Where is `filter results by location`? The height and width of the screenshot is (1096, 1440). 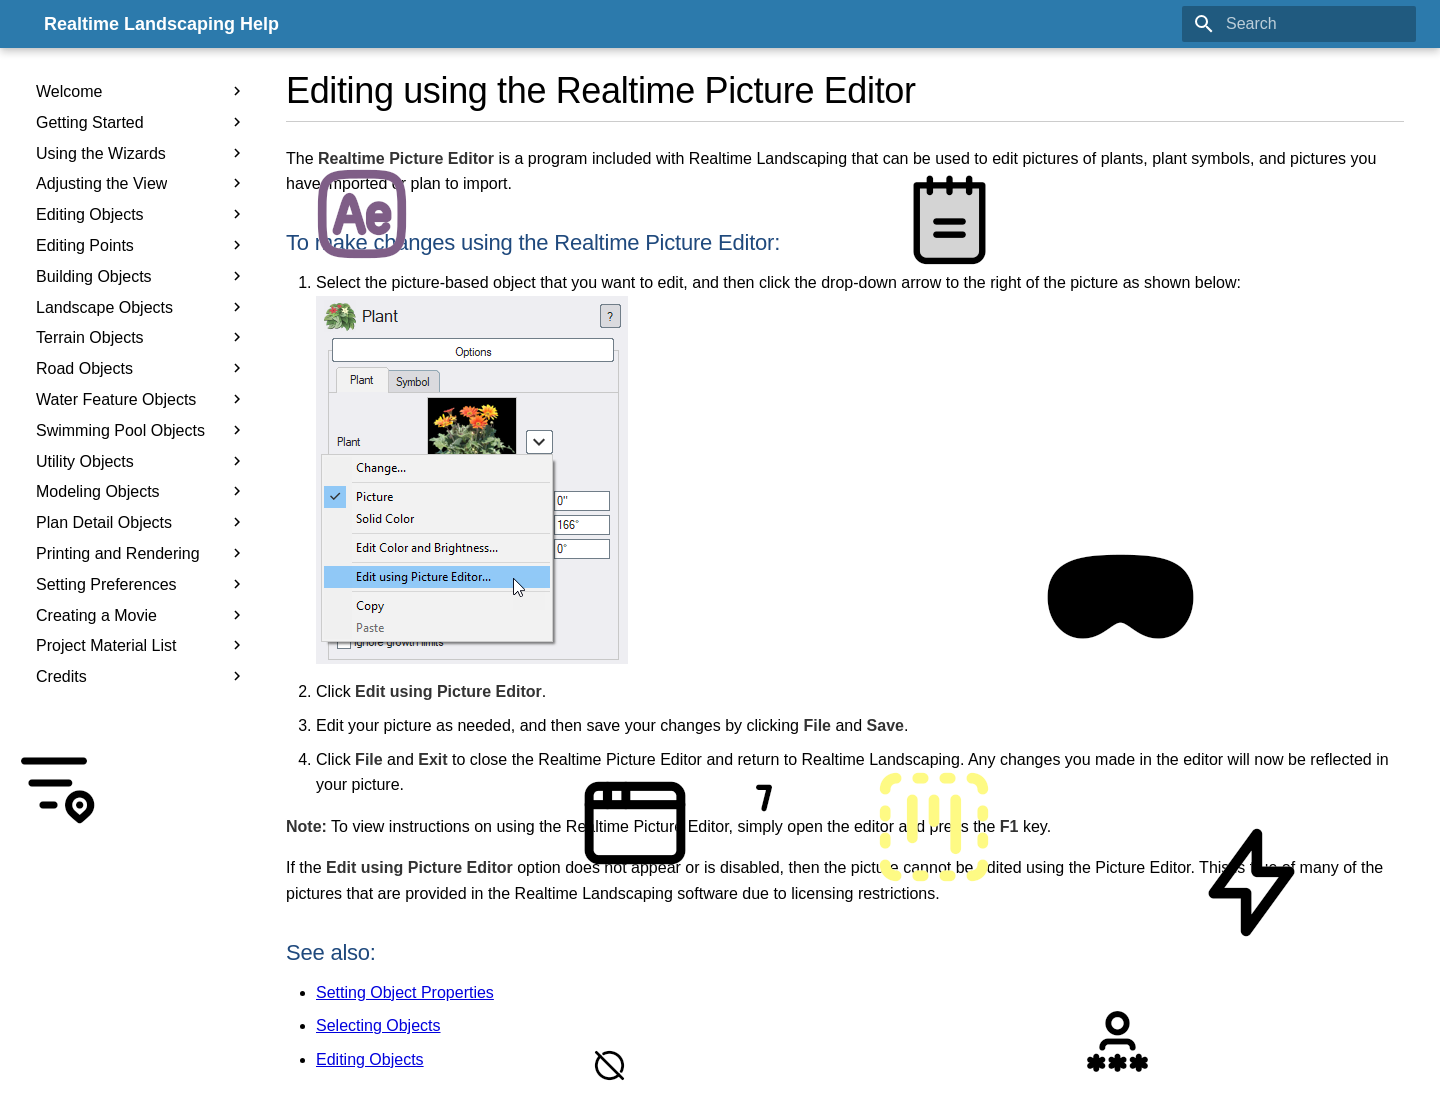
filter results by location is located at coordinates (54, 783).